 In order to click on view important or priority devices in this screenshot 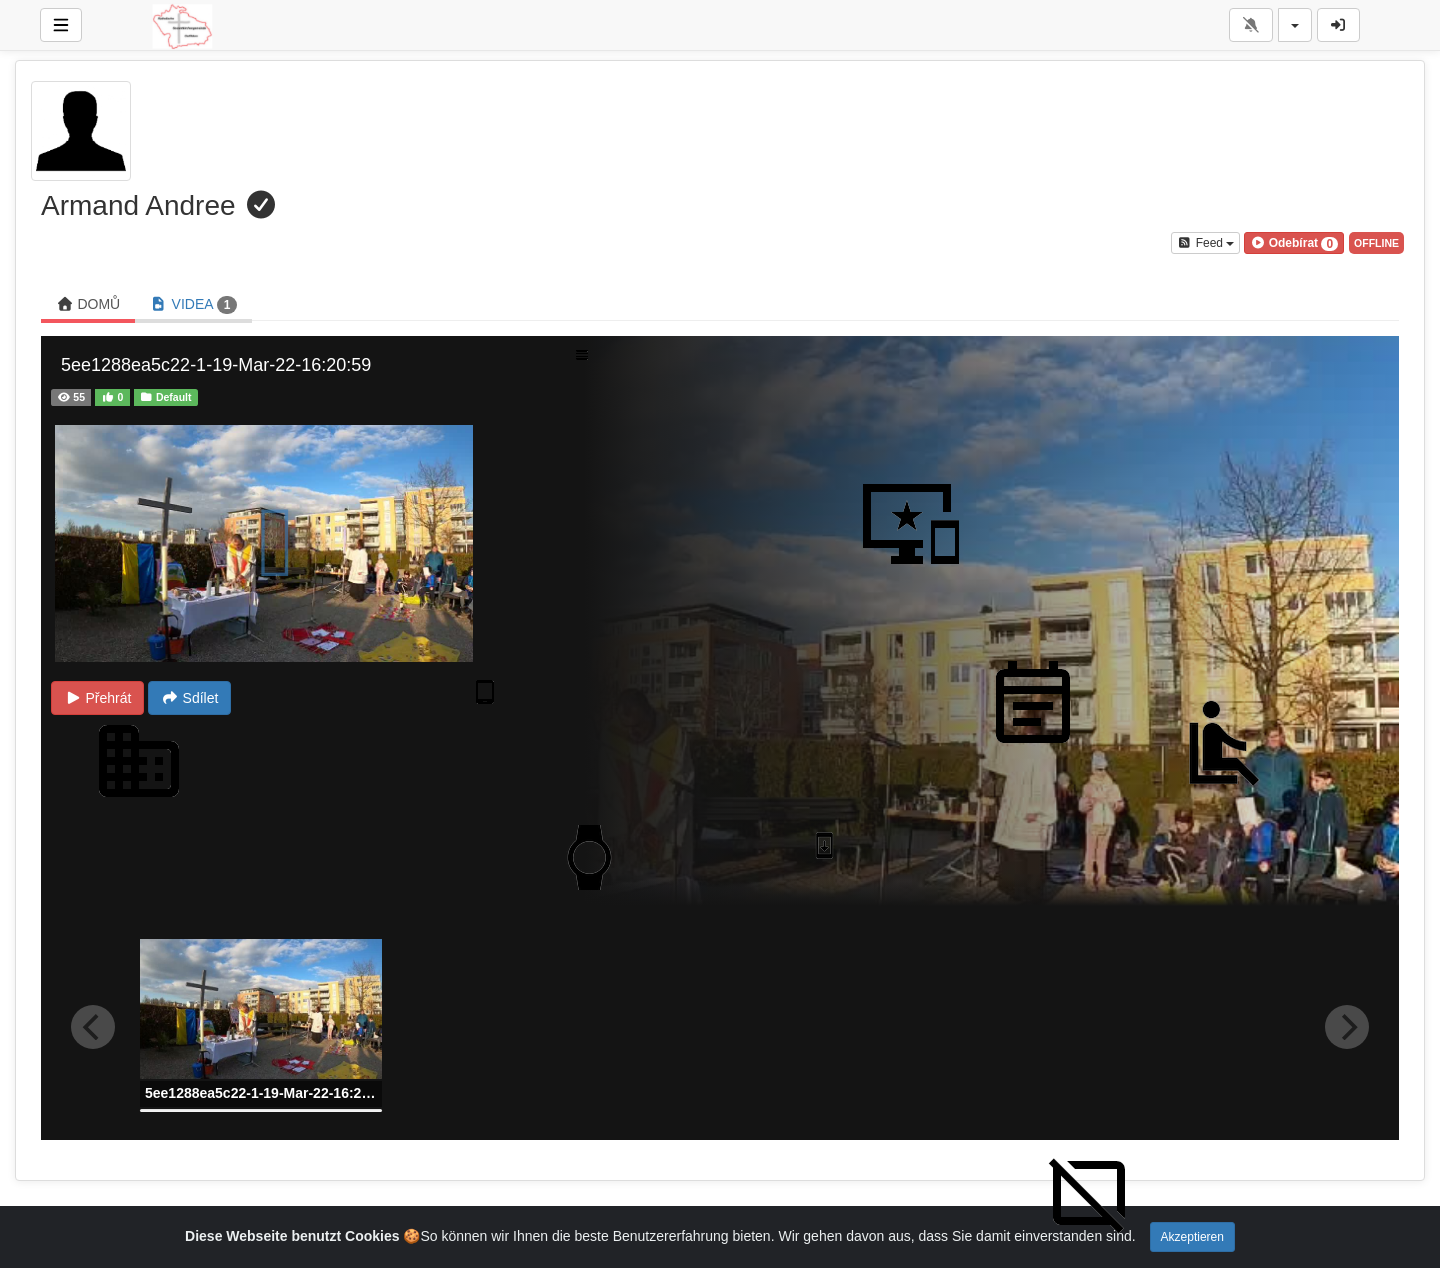, I will do `click(911, 524)`.